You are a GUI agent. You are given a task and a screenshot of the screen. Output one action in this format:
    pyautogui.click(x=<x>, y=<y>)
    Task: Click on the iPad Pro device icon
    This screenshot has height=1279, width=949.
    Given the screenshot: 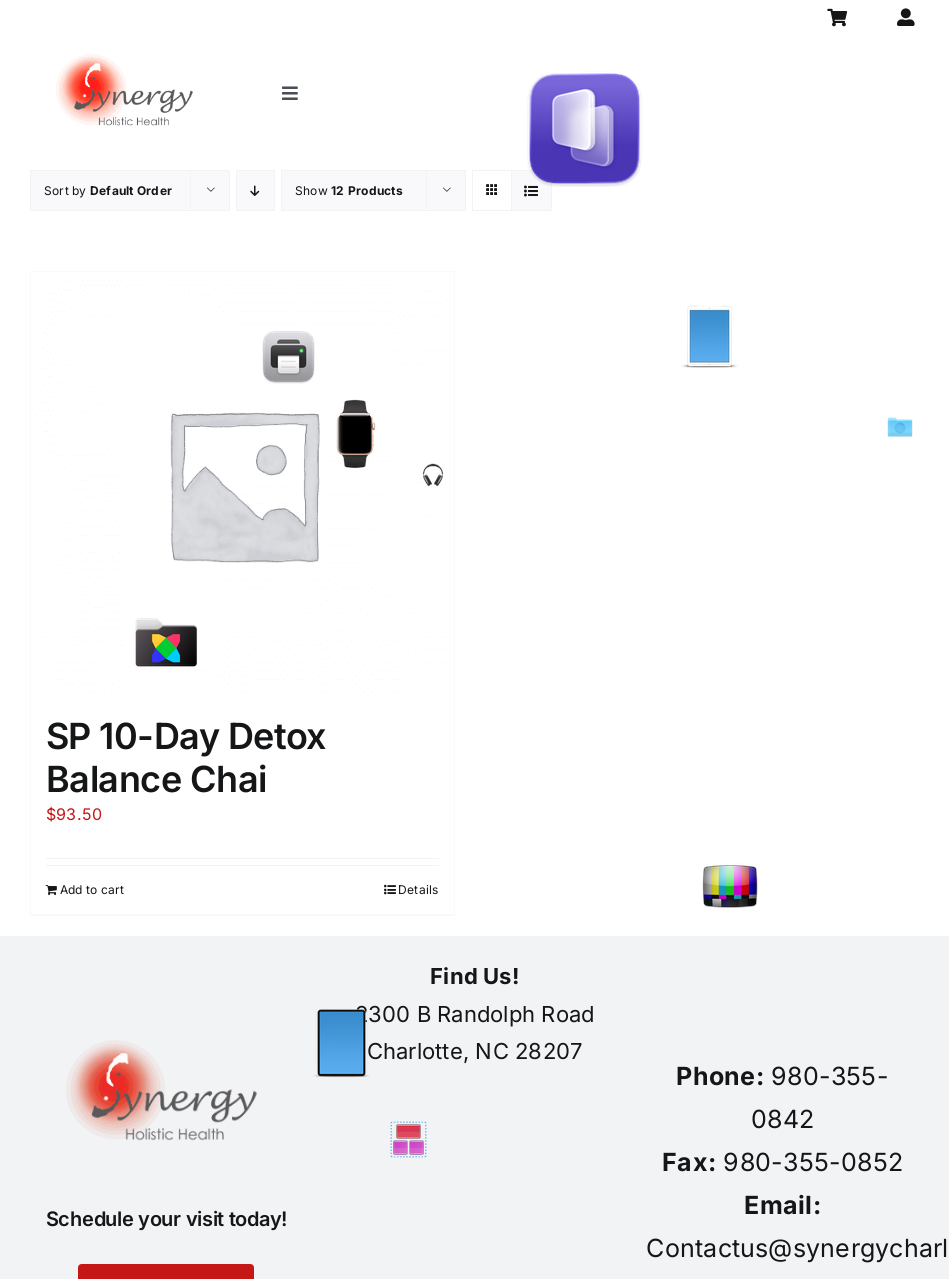 What is the action you would take?
    pyautogui.click(x=341, y=1043)
    